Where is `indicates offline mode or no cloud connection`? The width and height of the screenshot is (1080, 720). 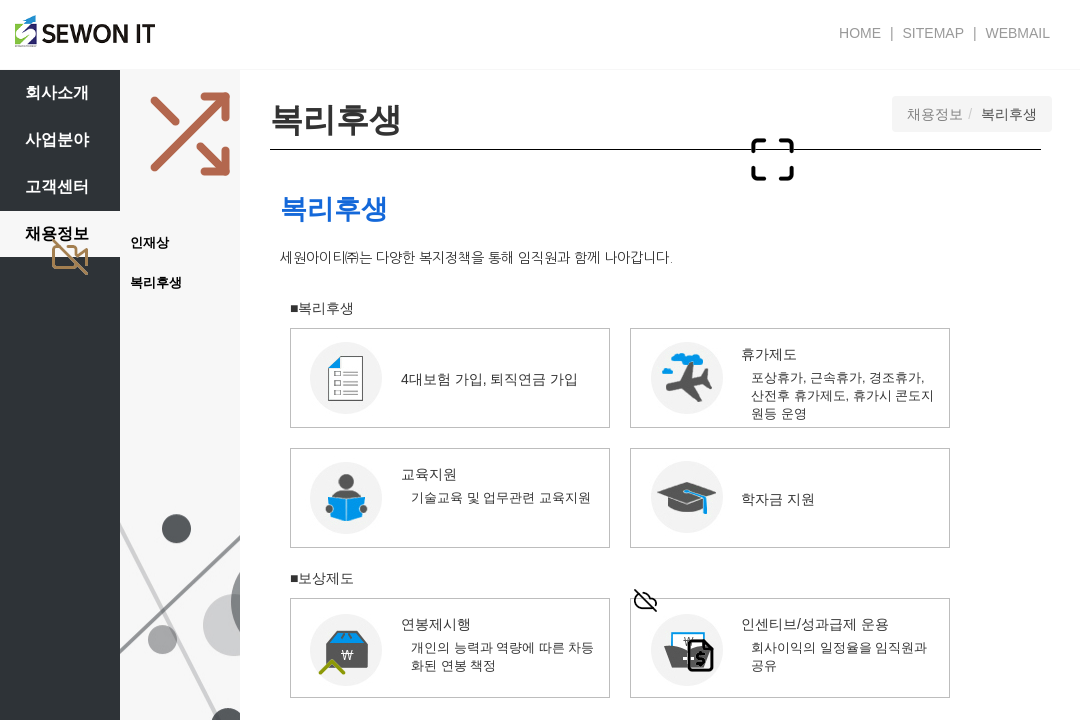
indicates offline mode or no cloud connection is located at coordinates (645, 600).